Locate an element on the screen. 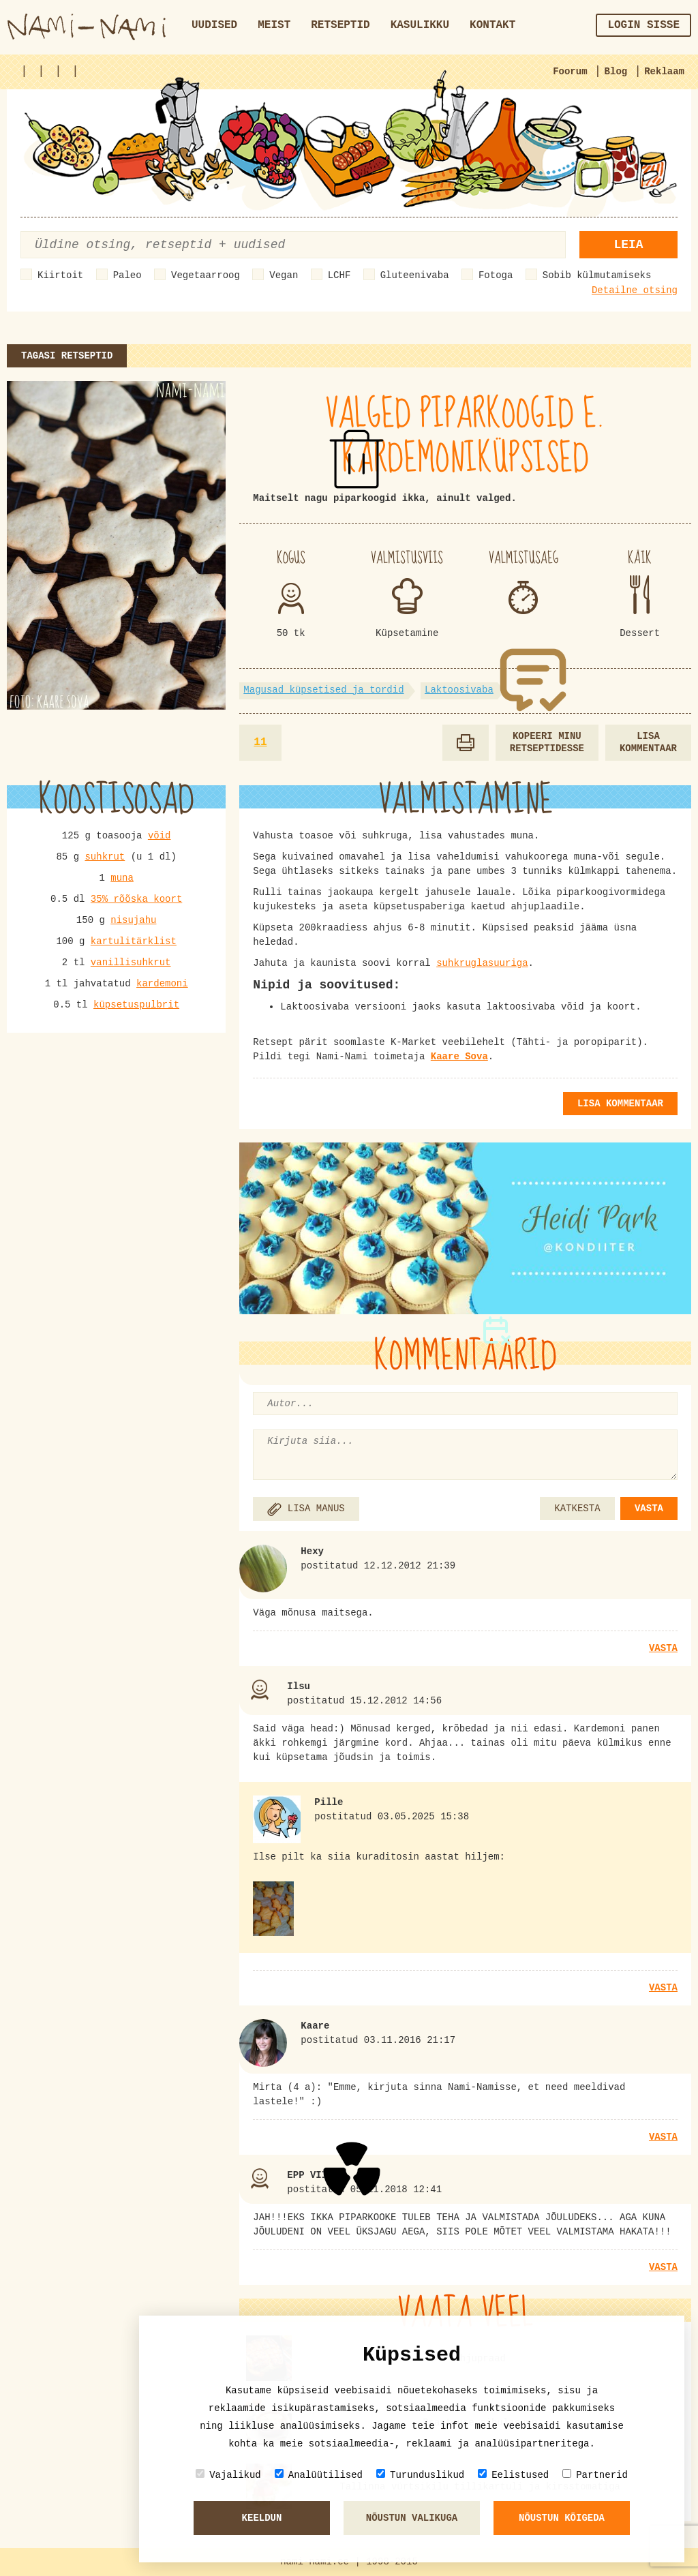 The width and height of the screenshot is (698, 2576). delete this item is located at coordinates (356, 461).